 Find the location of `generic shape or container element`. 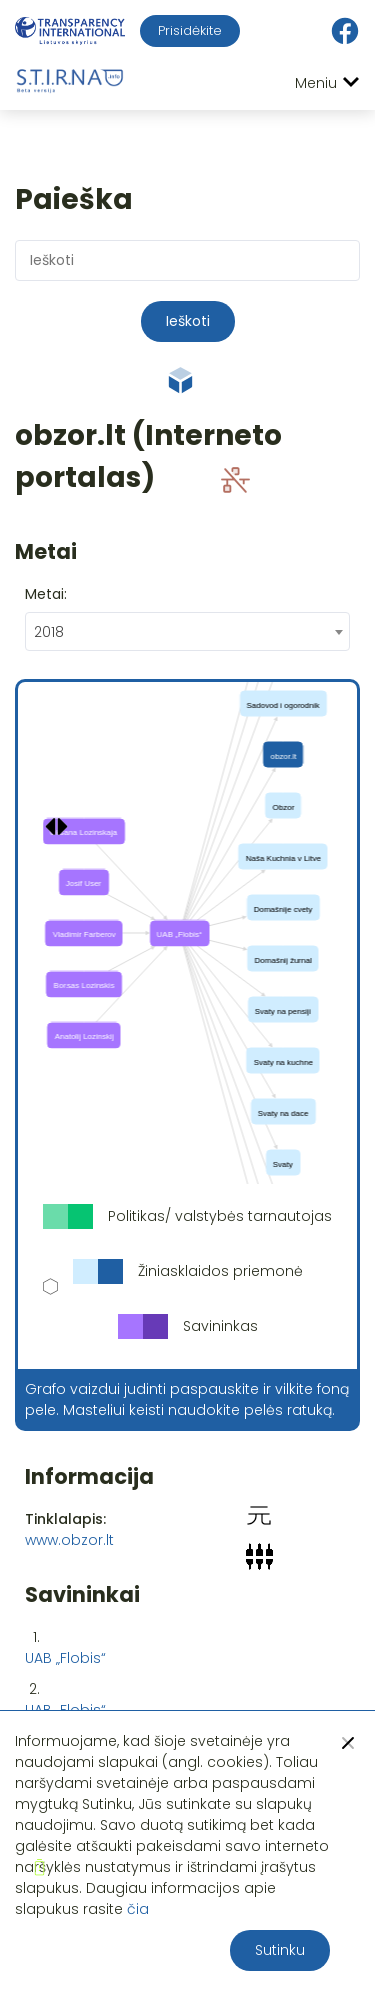

generic shape or container element is located at coordinates (50, 1286).